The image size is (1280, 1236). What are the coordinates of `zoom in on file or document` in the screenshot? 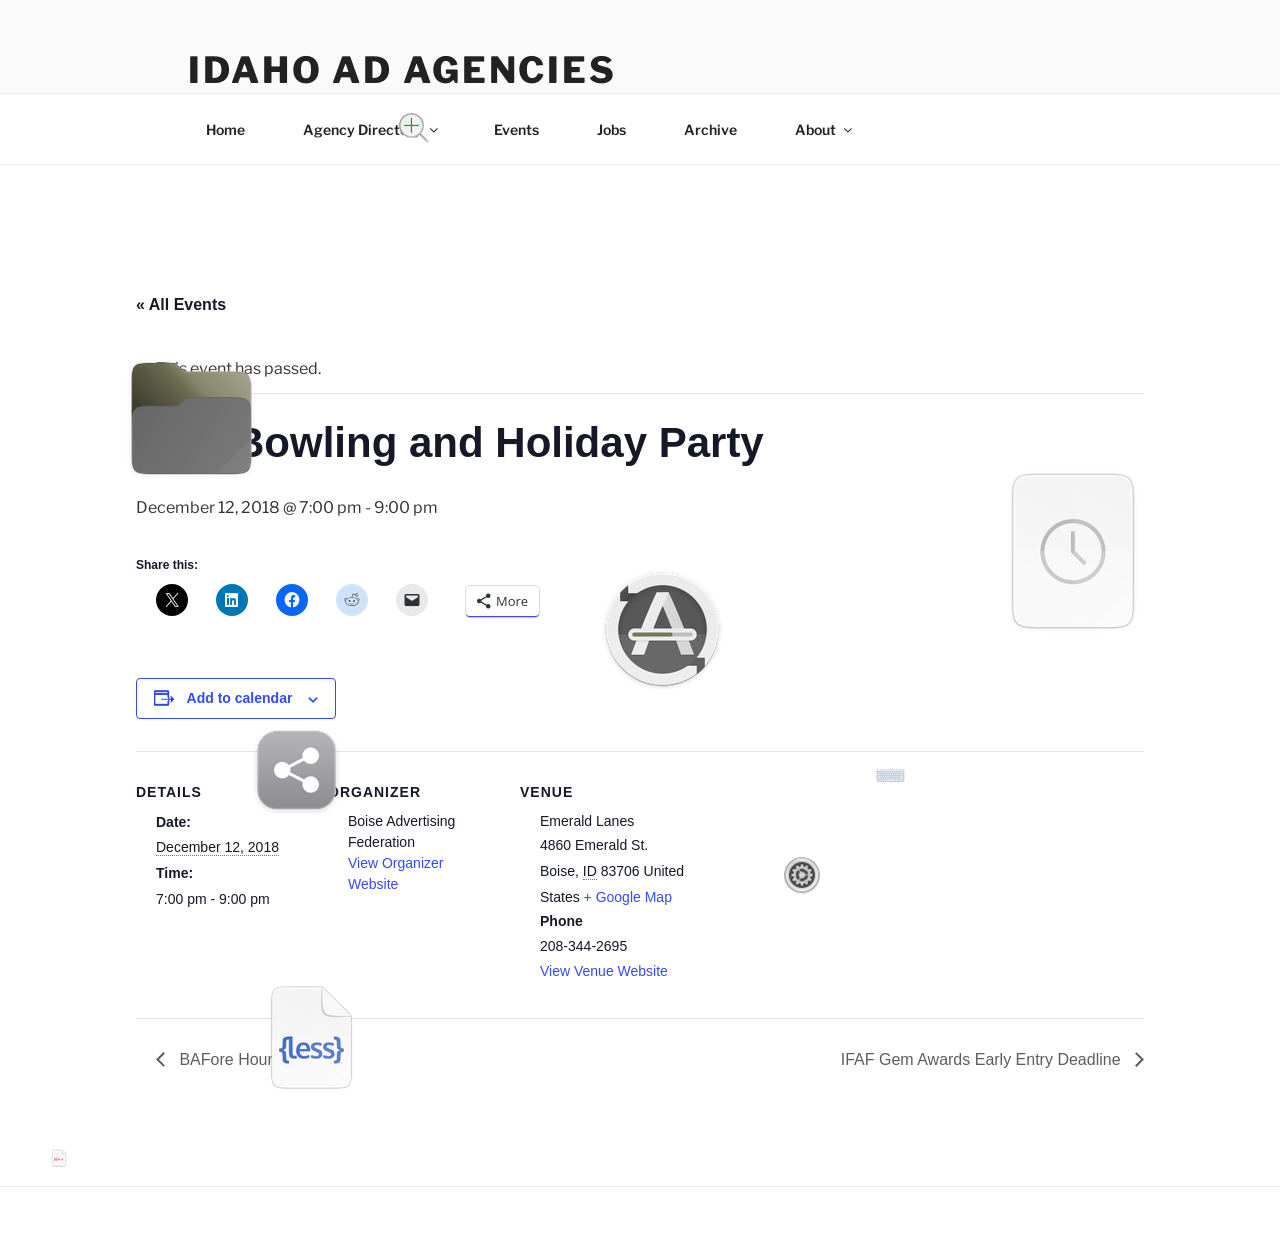 It's located at (413, 127).